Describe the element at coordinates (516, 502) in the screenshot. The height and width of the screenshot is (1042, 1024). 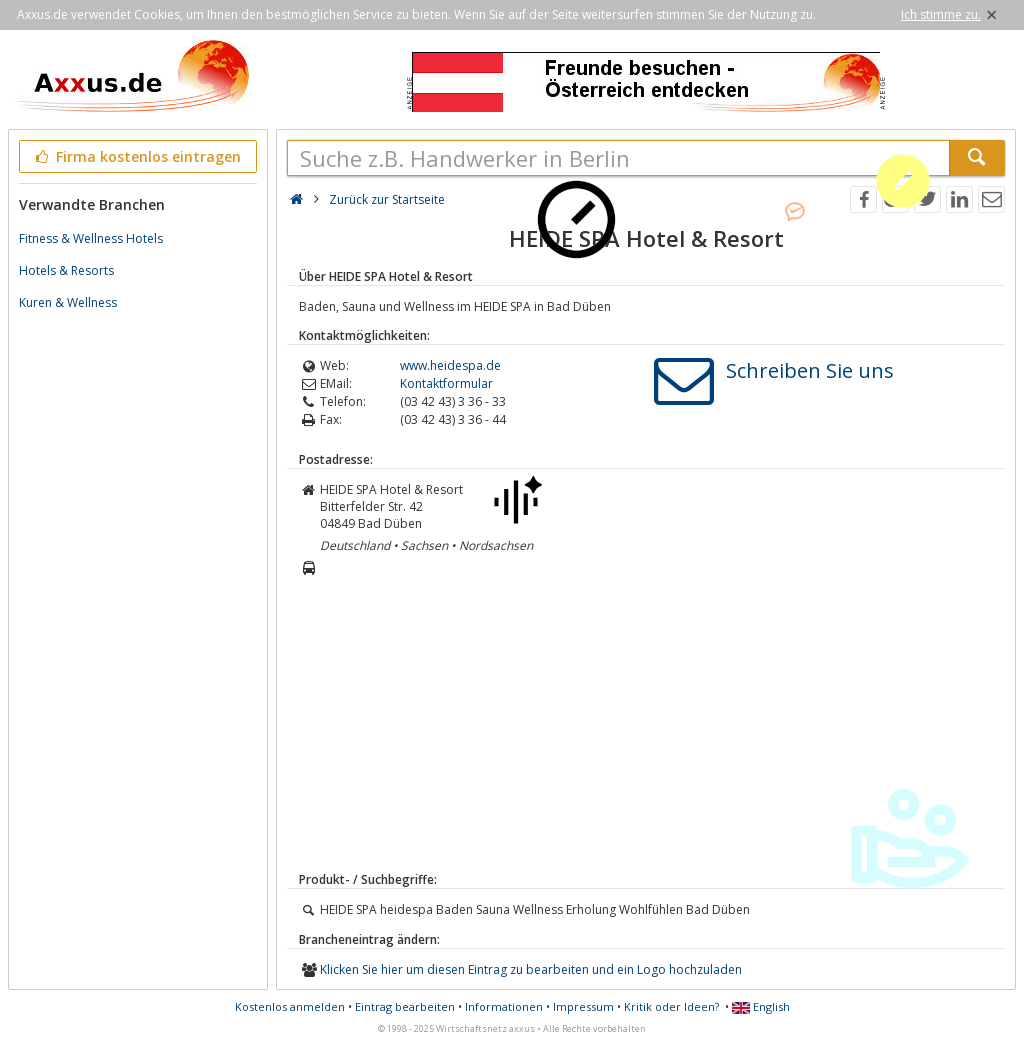
I see `activate AI voice assistant` at that location.